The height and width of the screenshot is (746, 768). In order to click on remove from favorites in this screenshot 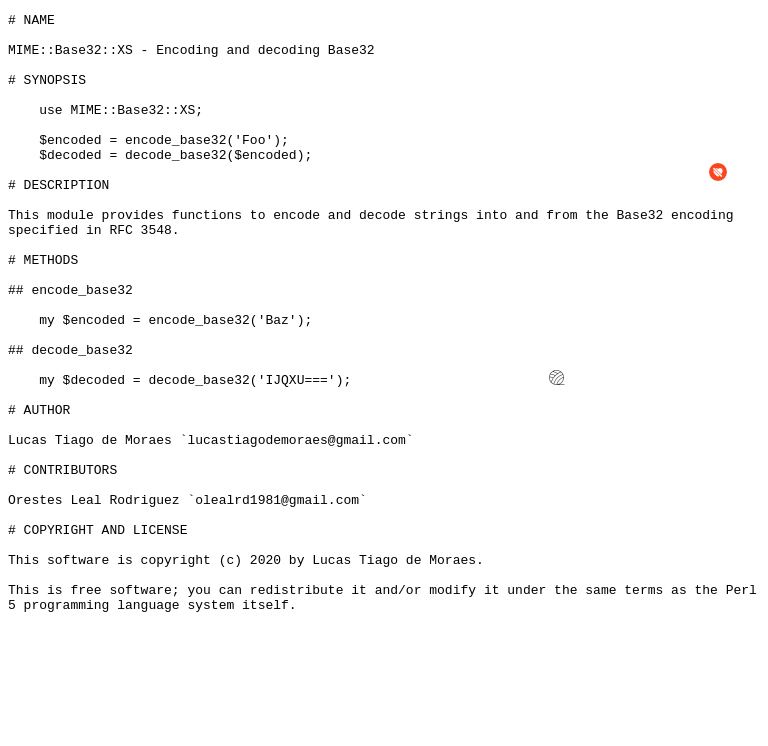, I will do `click(718, 172)`.